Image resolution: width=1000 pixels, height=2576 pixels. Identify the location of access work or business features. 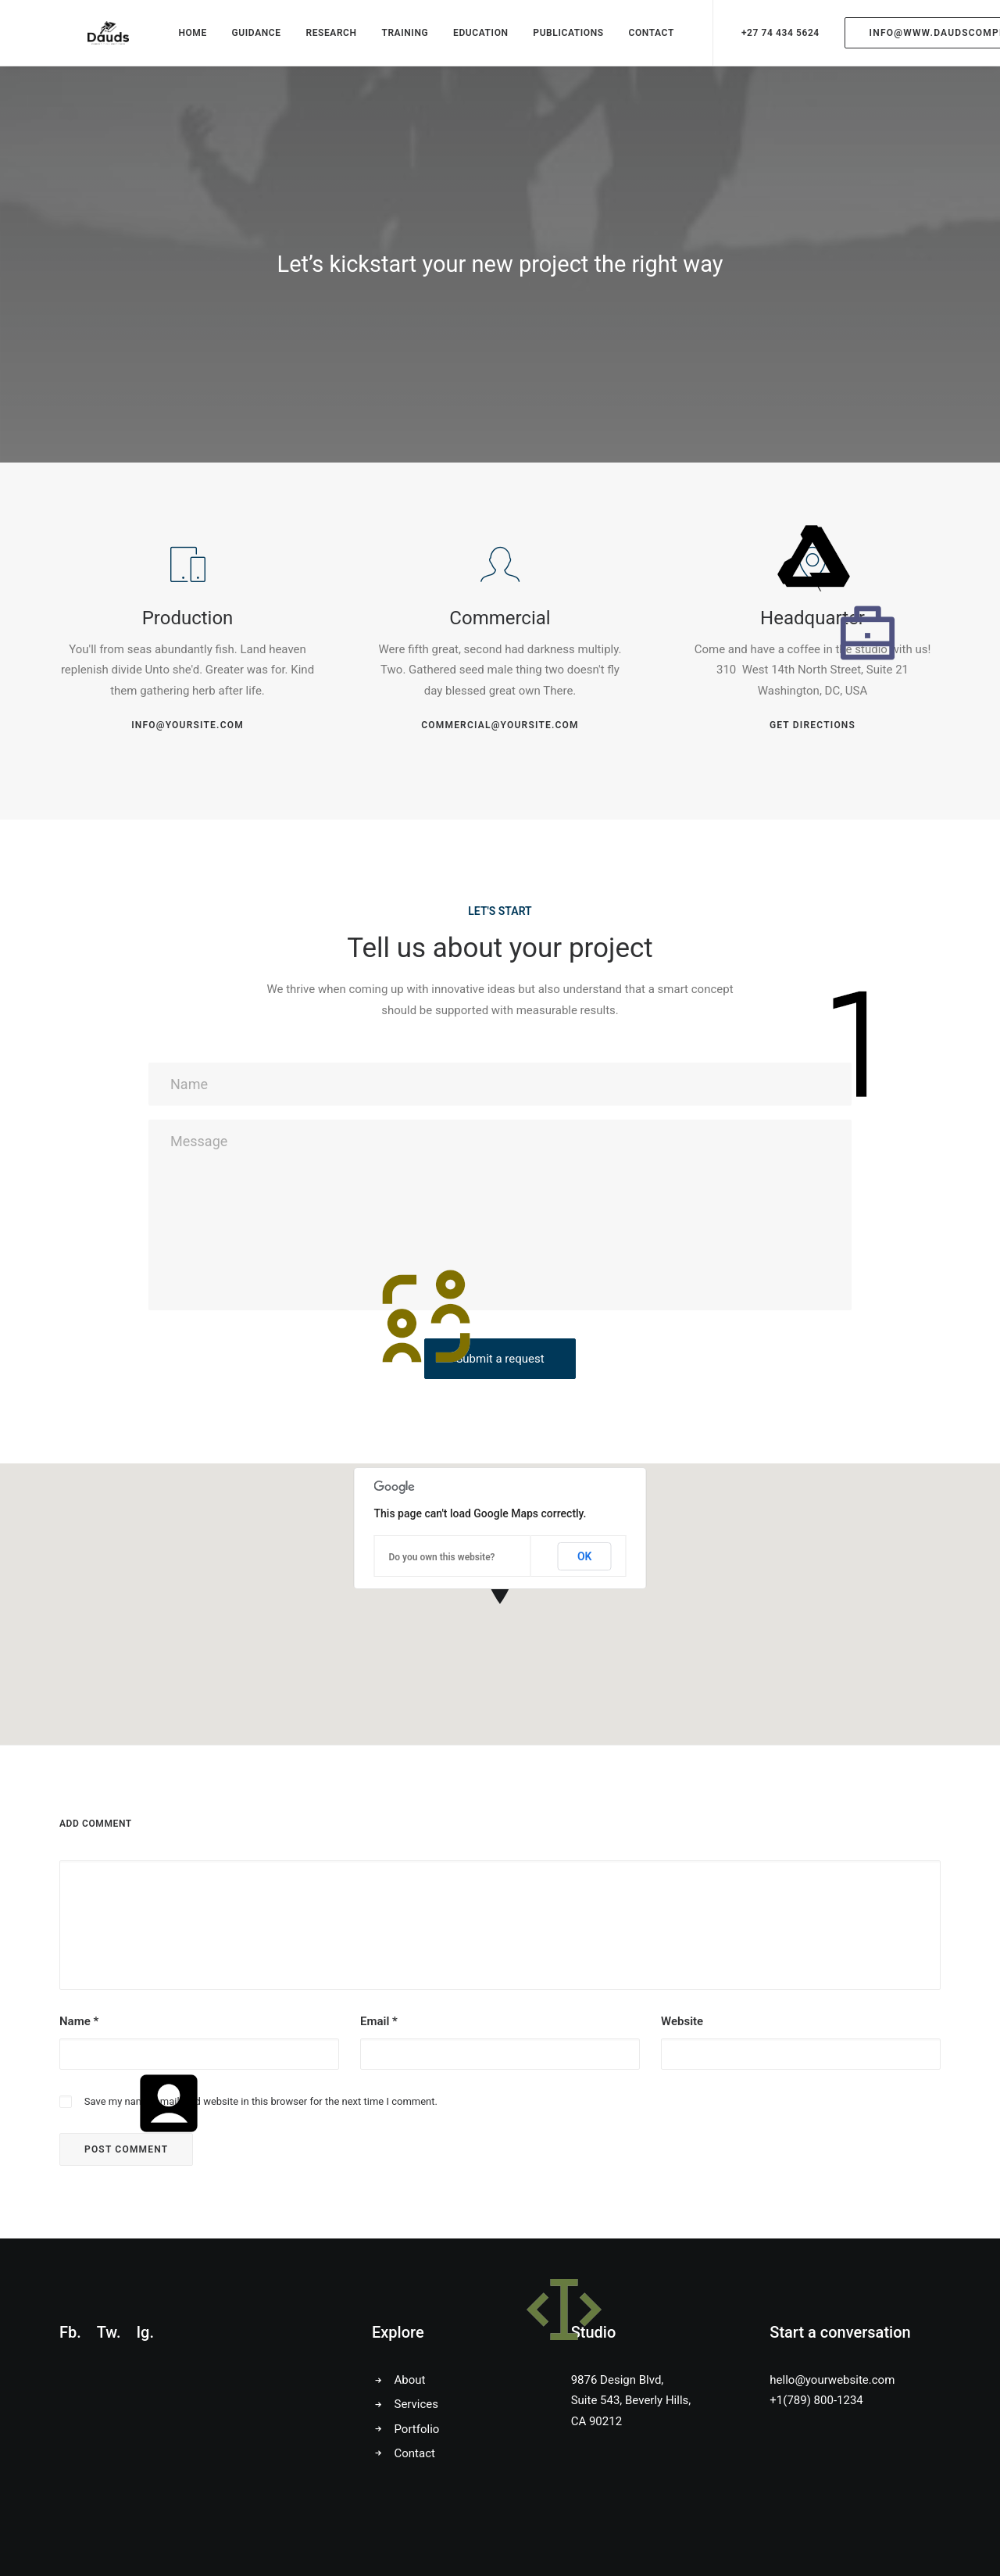
(867, 635).